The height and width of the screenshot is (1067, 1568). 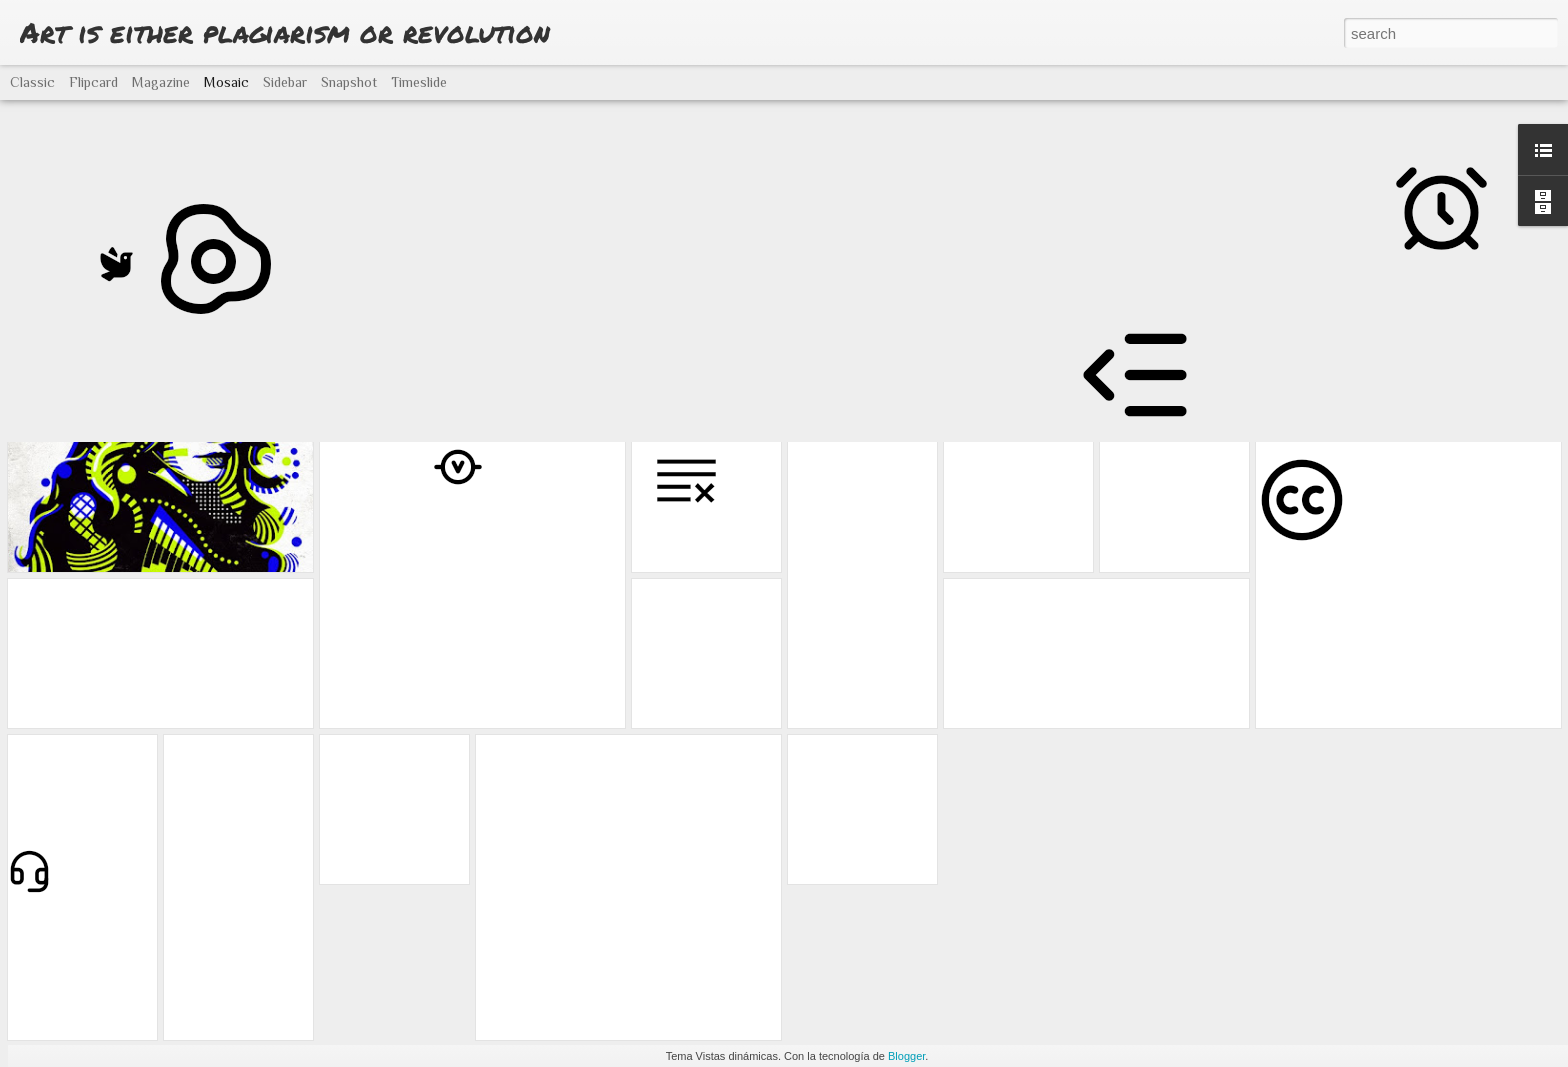 What do you see at coordinates (458, 467) in the screenshot?
I see `voltmeter component in a circuit diagram` at bounding box center [458, 467].